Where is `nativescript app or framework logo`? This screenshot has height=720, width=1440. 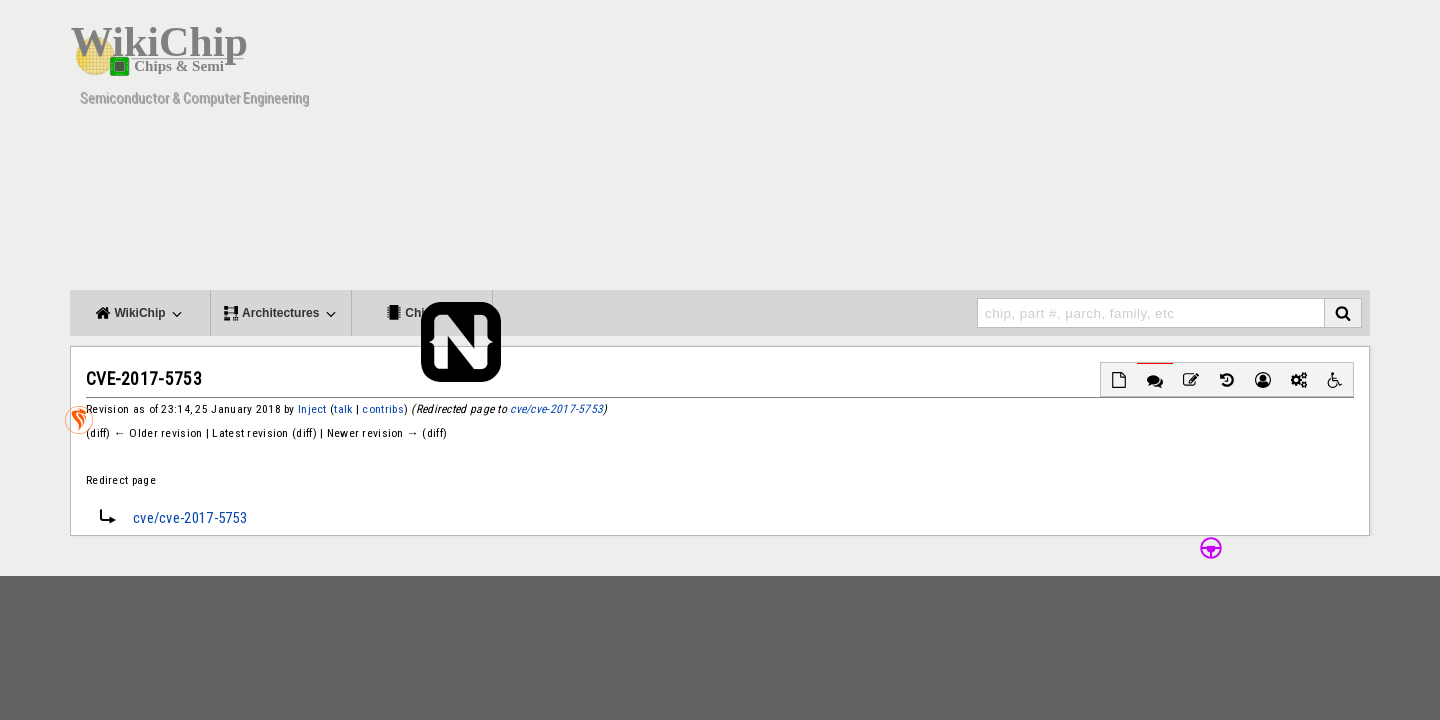
nativescript app or framework logo is located at coordinates (461, 342).